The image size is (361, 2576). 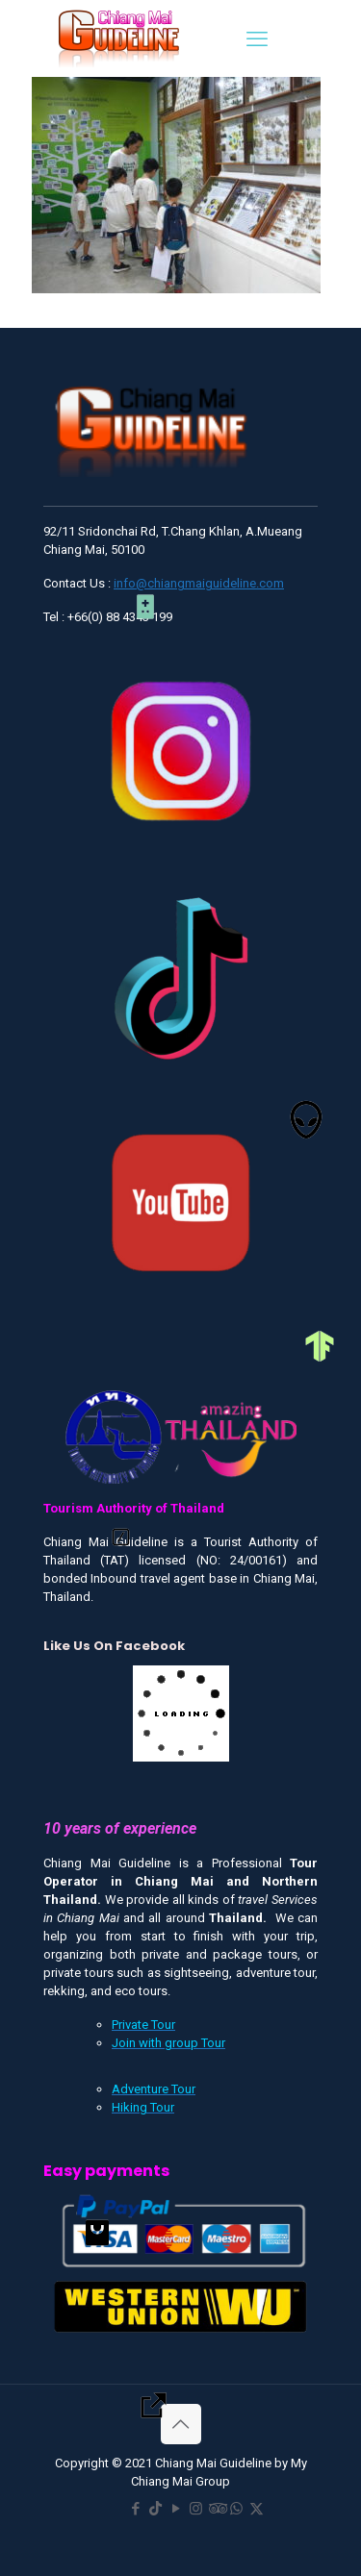 What do you see at coordinates (306, 1119) in the screenshot?
I see `indicates sci-fi or extraterrestrial content` at bounding box center [306, 1119].